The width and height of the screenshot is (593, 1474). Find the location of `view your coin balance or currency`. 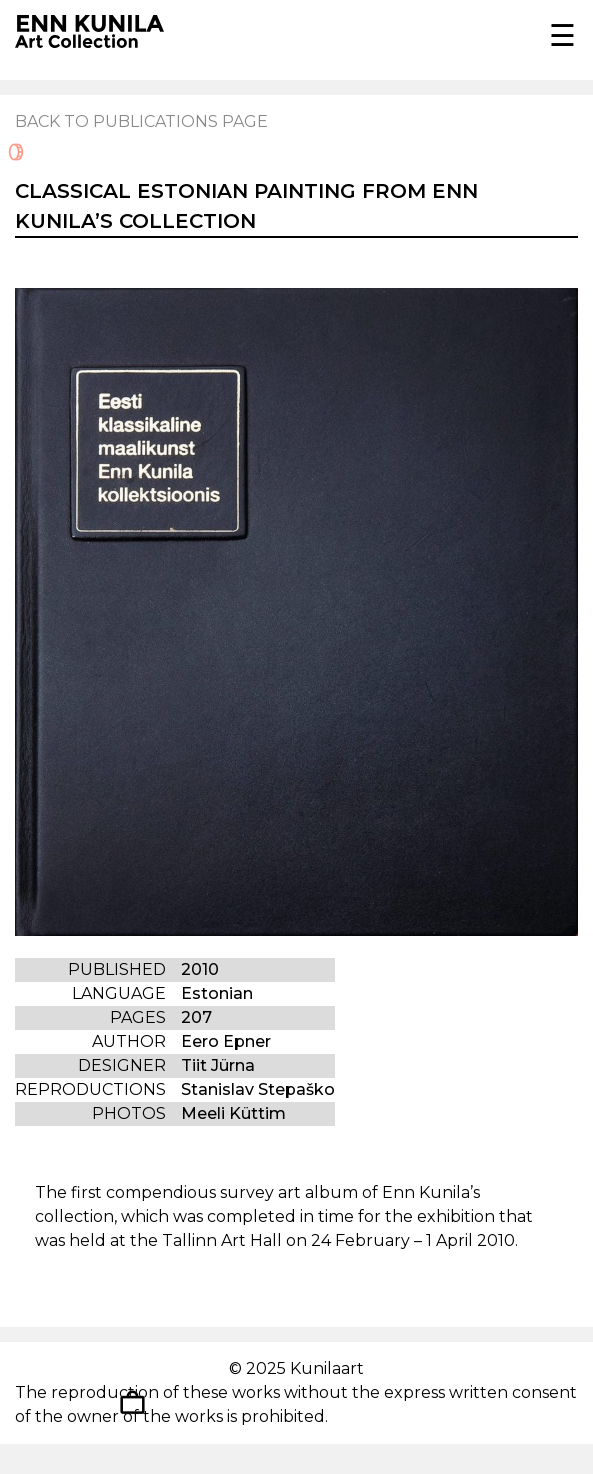

view your coin balance or currency is located at coordinates (16, 152).